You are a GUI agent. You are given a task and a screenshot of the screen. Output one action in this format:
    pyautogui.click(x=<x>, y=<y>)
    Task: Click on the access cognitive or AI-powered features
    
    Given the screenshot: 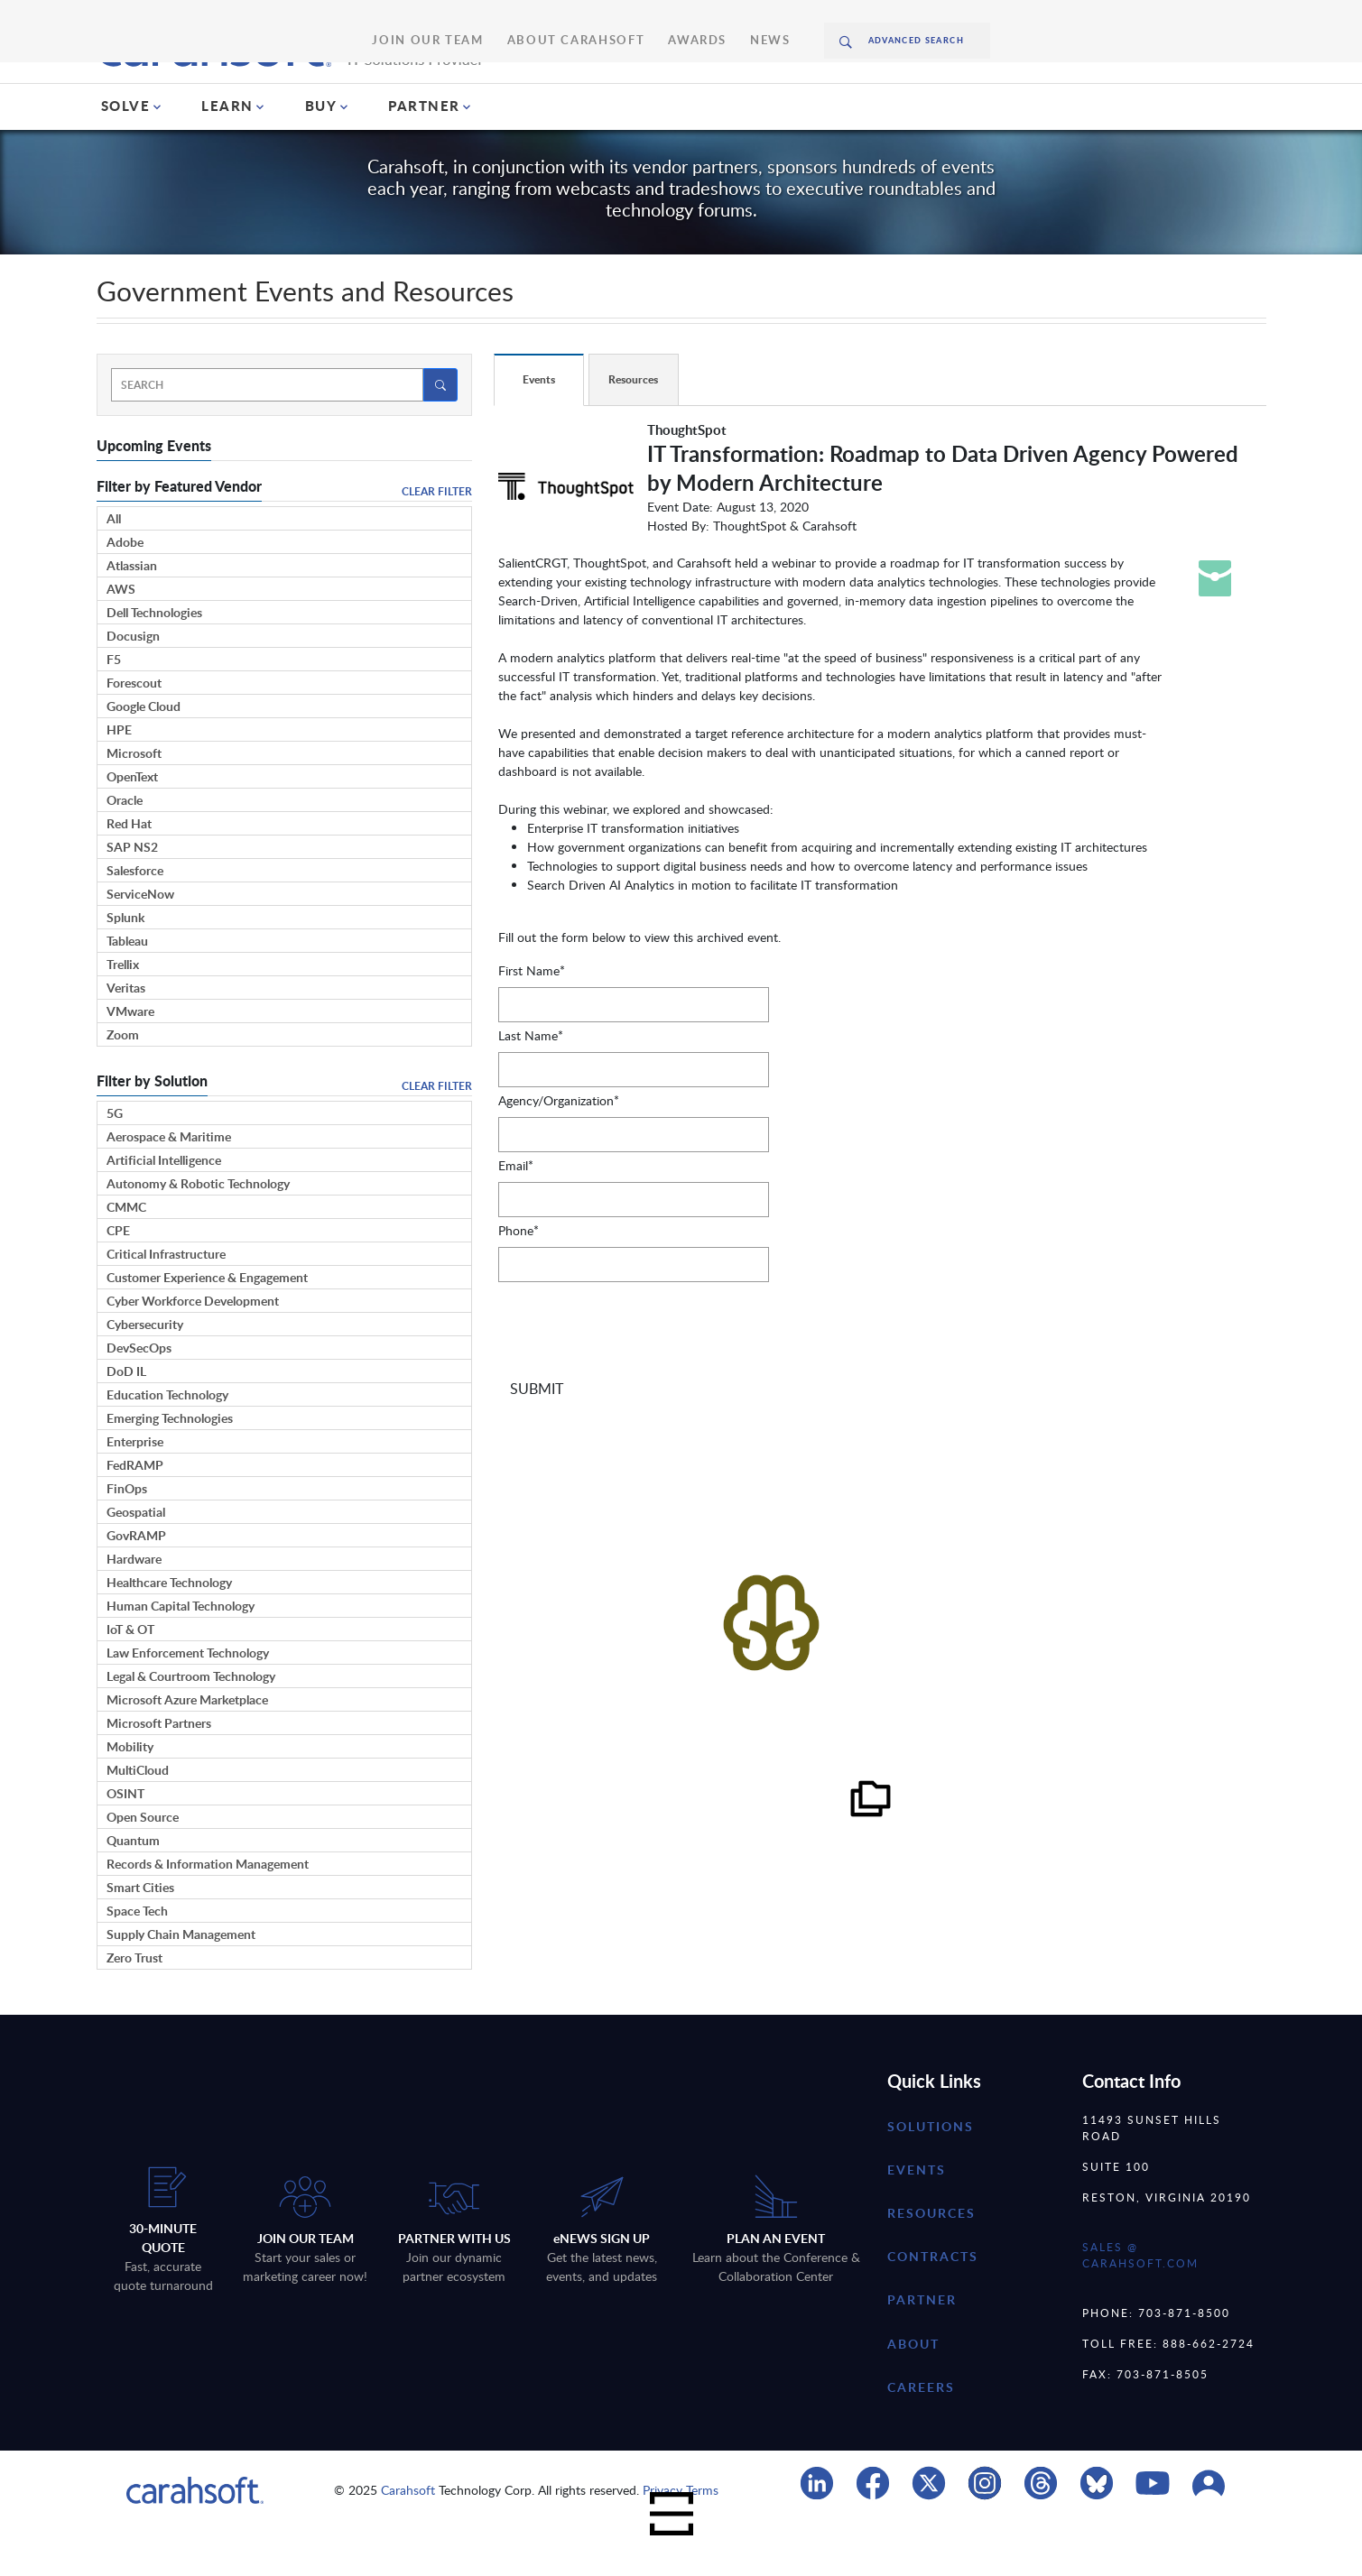 What is the action you would take?
    pyautogui.click(x=771, y=1622)
    